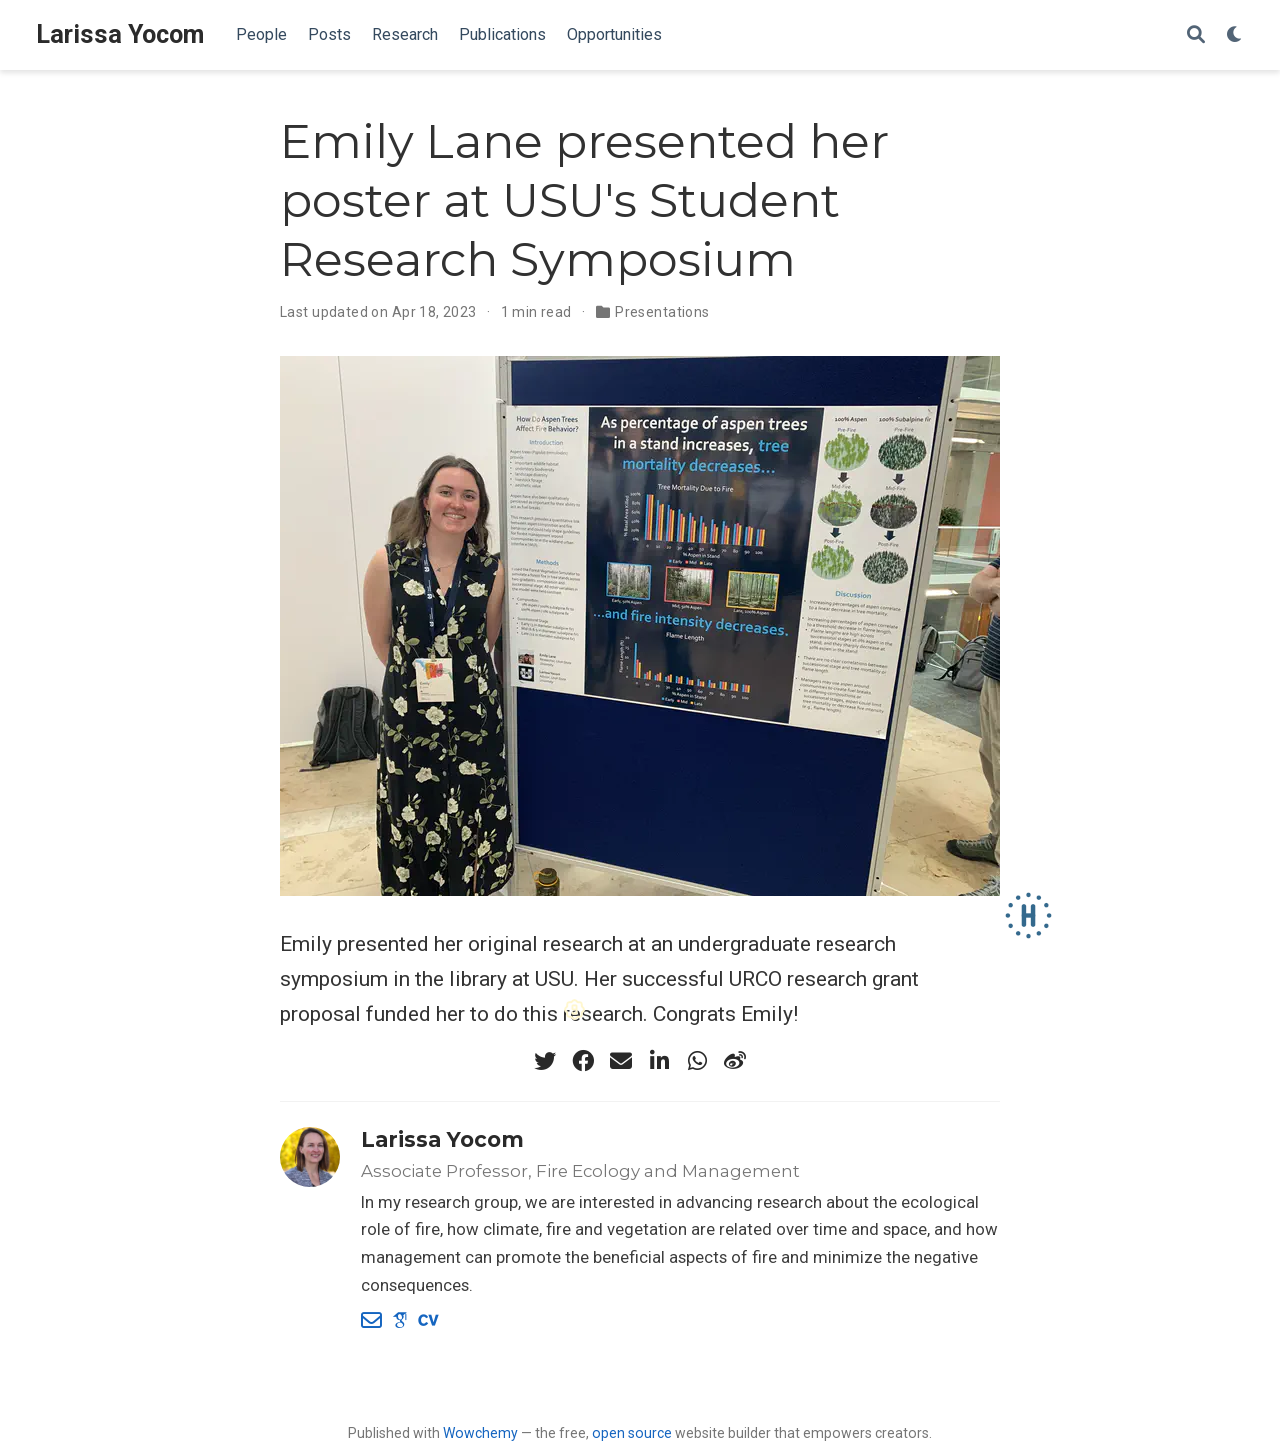 This screenshot has height=1445, width=1280. Describe the element at coordinates (574, 1009) in the screenshot. I see `indicates rank or position number 9` at that location.